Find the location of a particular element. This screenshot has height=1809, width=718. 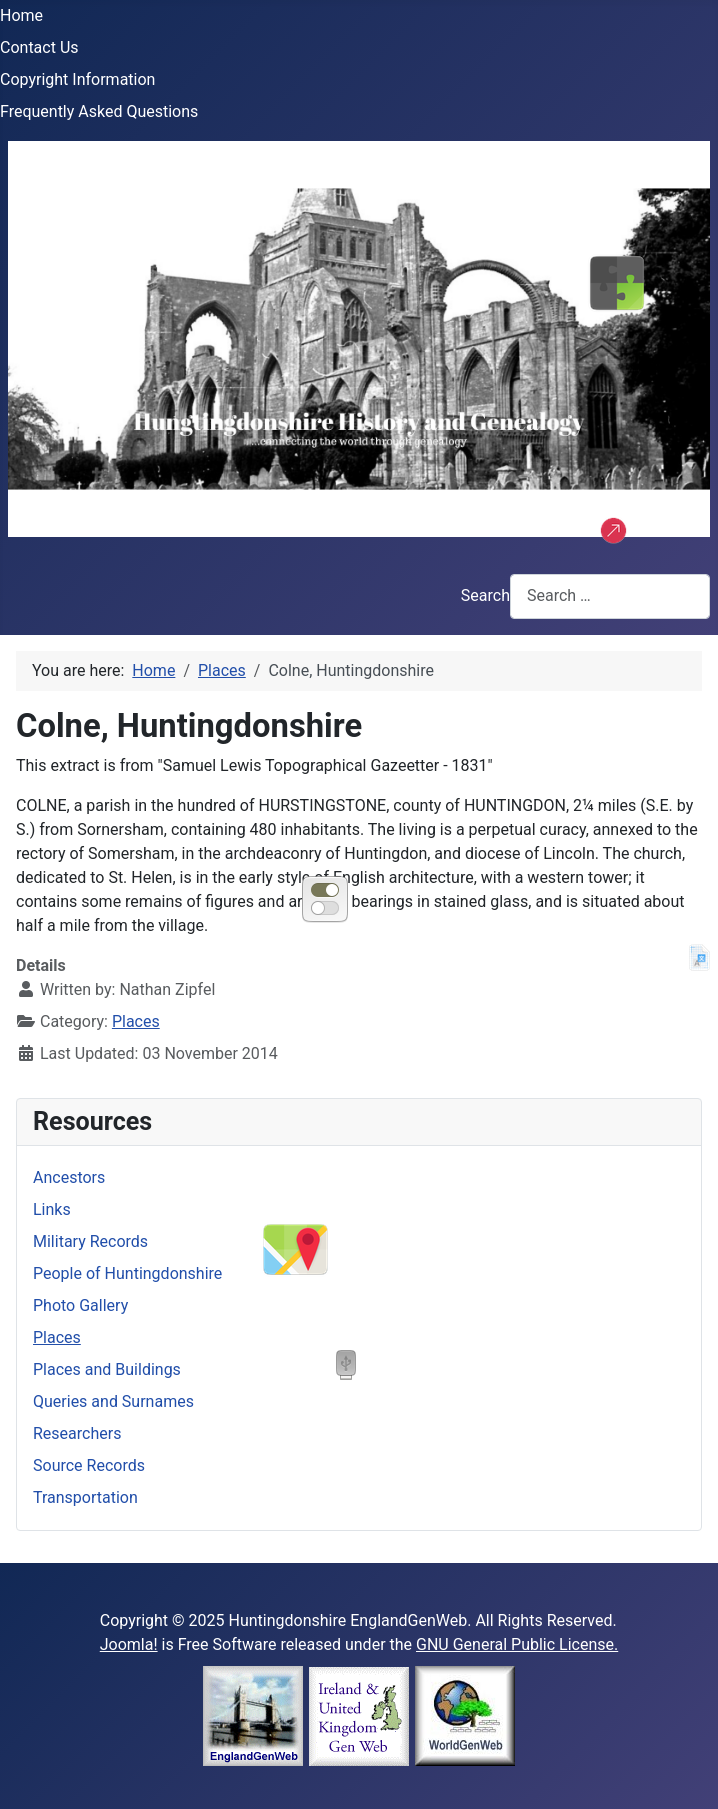

eject removable USB storage device is located at coordinates (346, 1365).